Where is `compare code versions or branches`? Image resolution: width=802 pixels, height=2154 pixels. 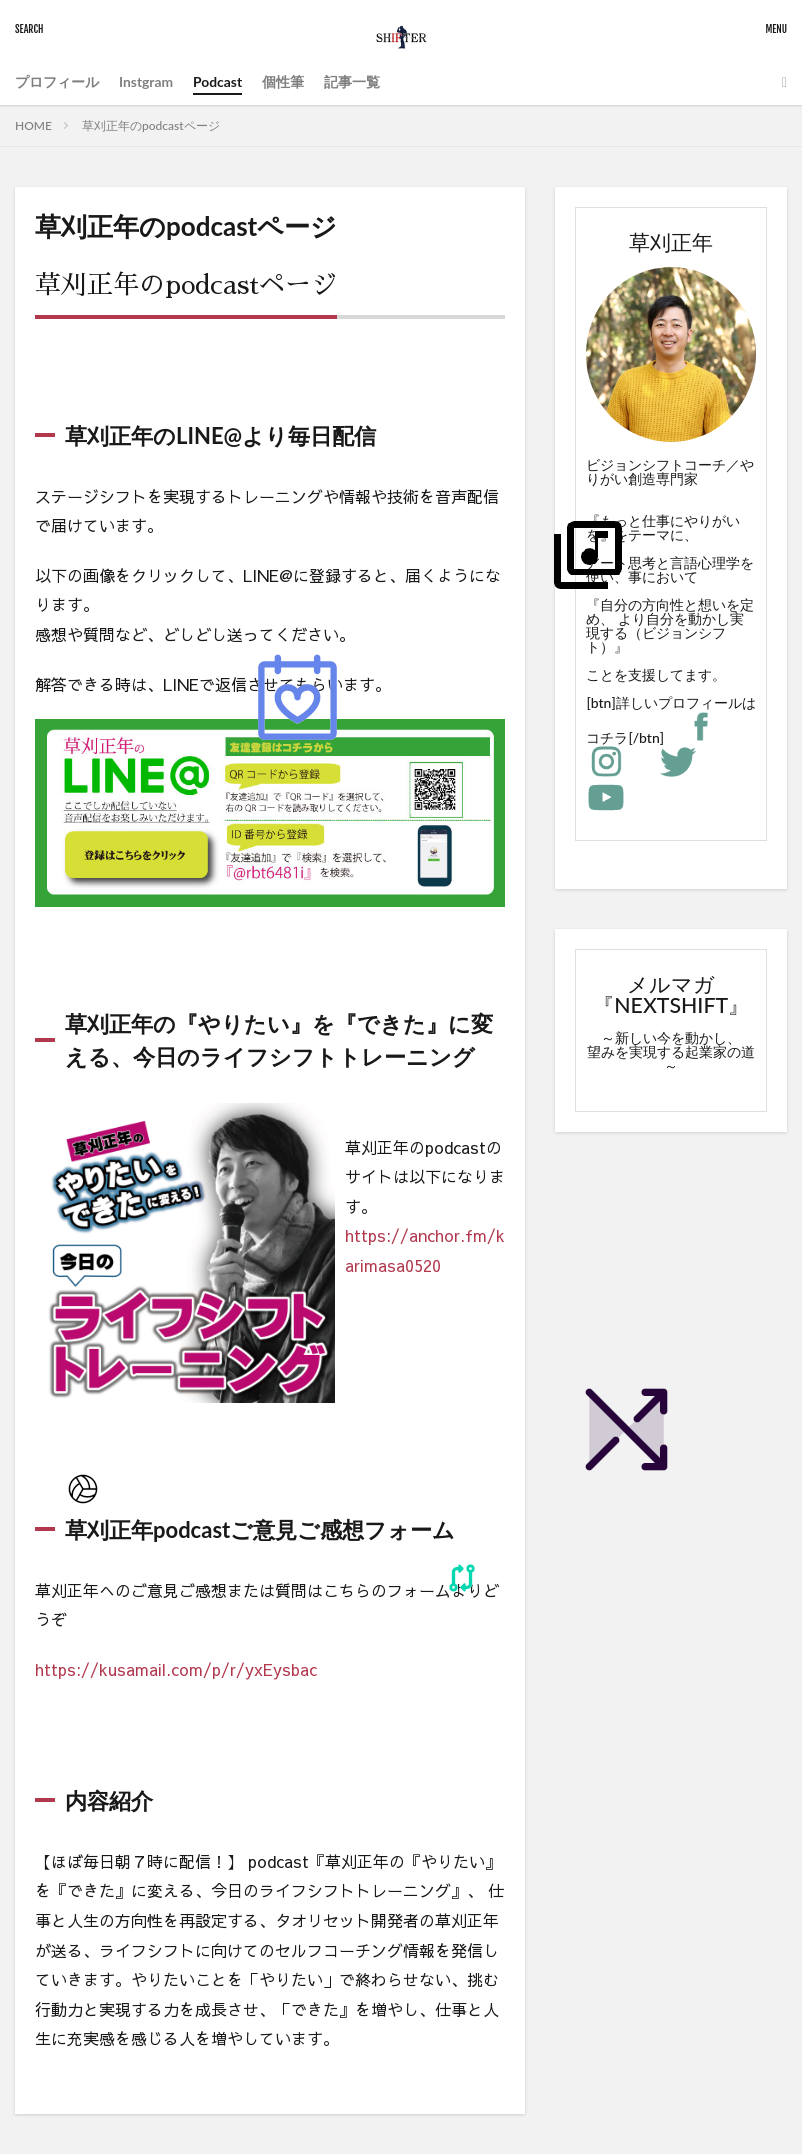 compare code versions or branches is located at coordinates (462, 1578).